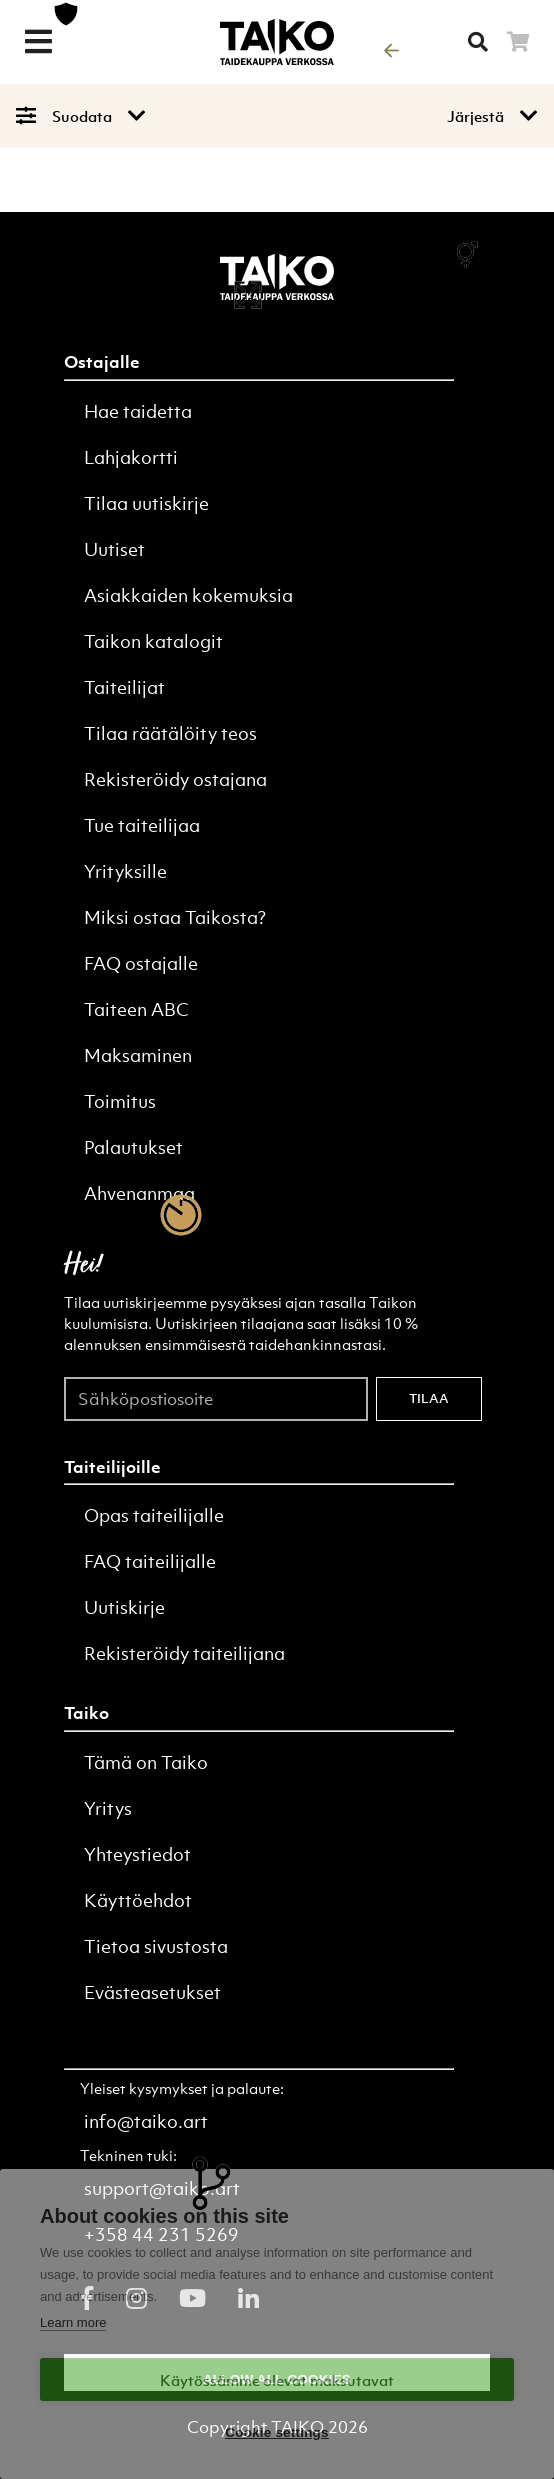 This screenshot has height=2479, width=554. Describe the element at coordinates (181, 1215) in the screenshot. I see `set or view a countdown timer` at that location.